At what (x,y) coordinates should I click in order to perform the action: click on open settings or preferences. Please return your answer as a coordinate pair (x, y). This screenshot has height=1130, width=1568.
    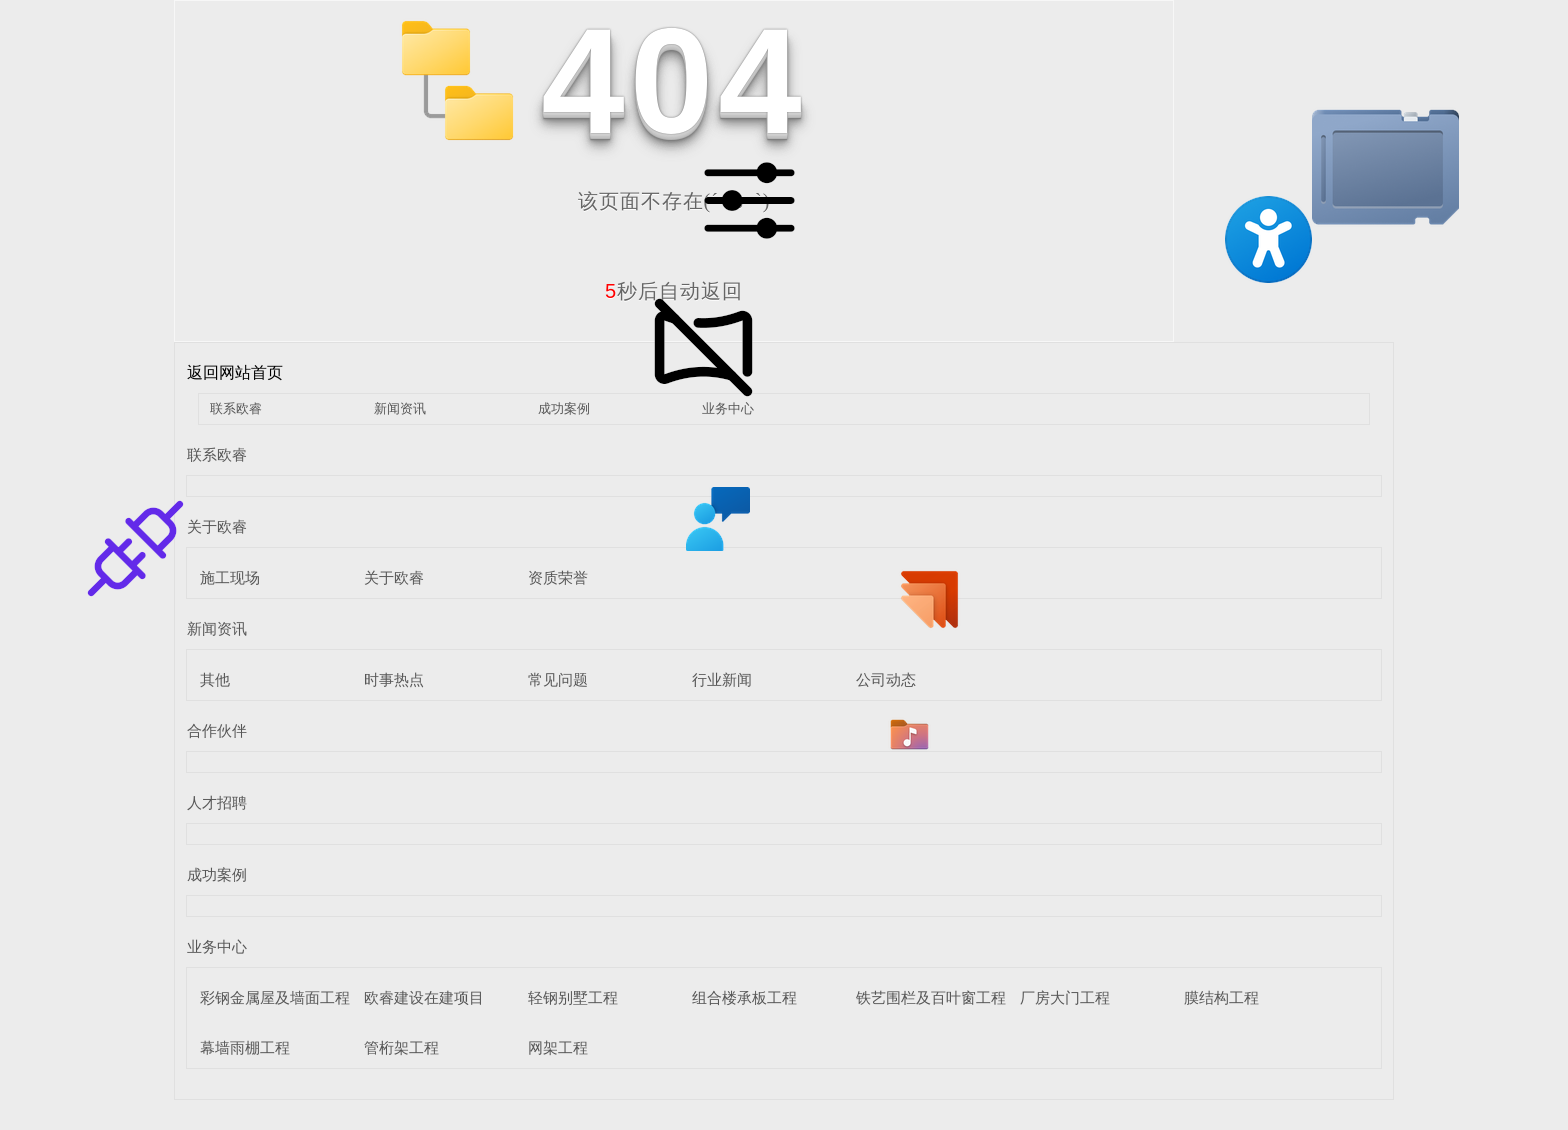
    Looking at the image, I should click on (749, 200).